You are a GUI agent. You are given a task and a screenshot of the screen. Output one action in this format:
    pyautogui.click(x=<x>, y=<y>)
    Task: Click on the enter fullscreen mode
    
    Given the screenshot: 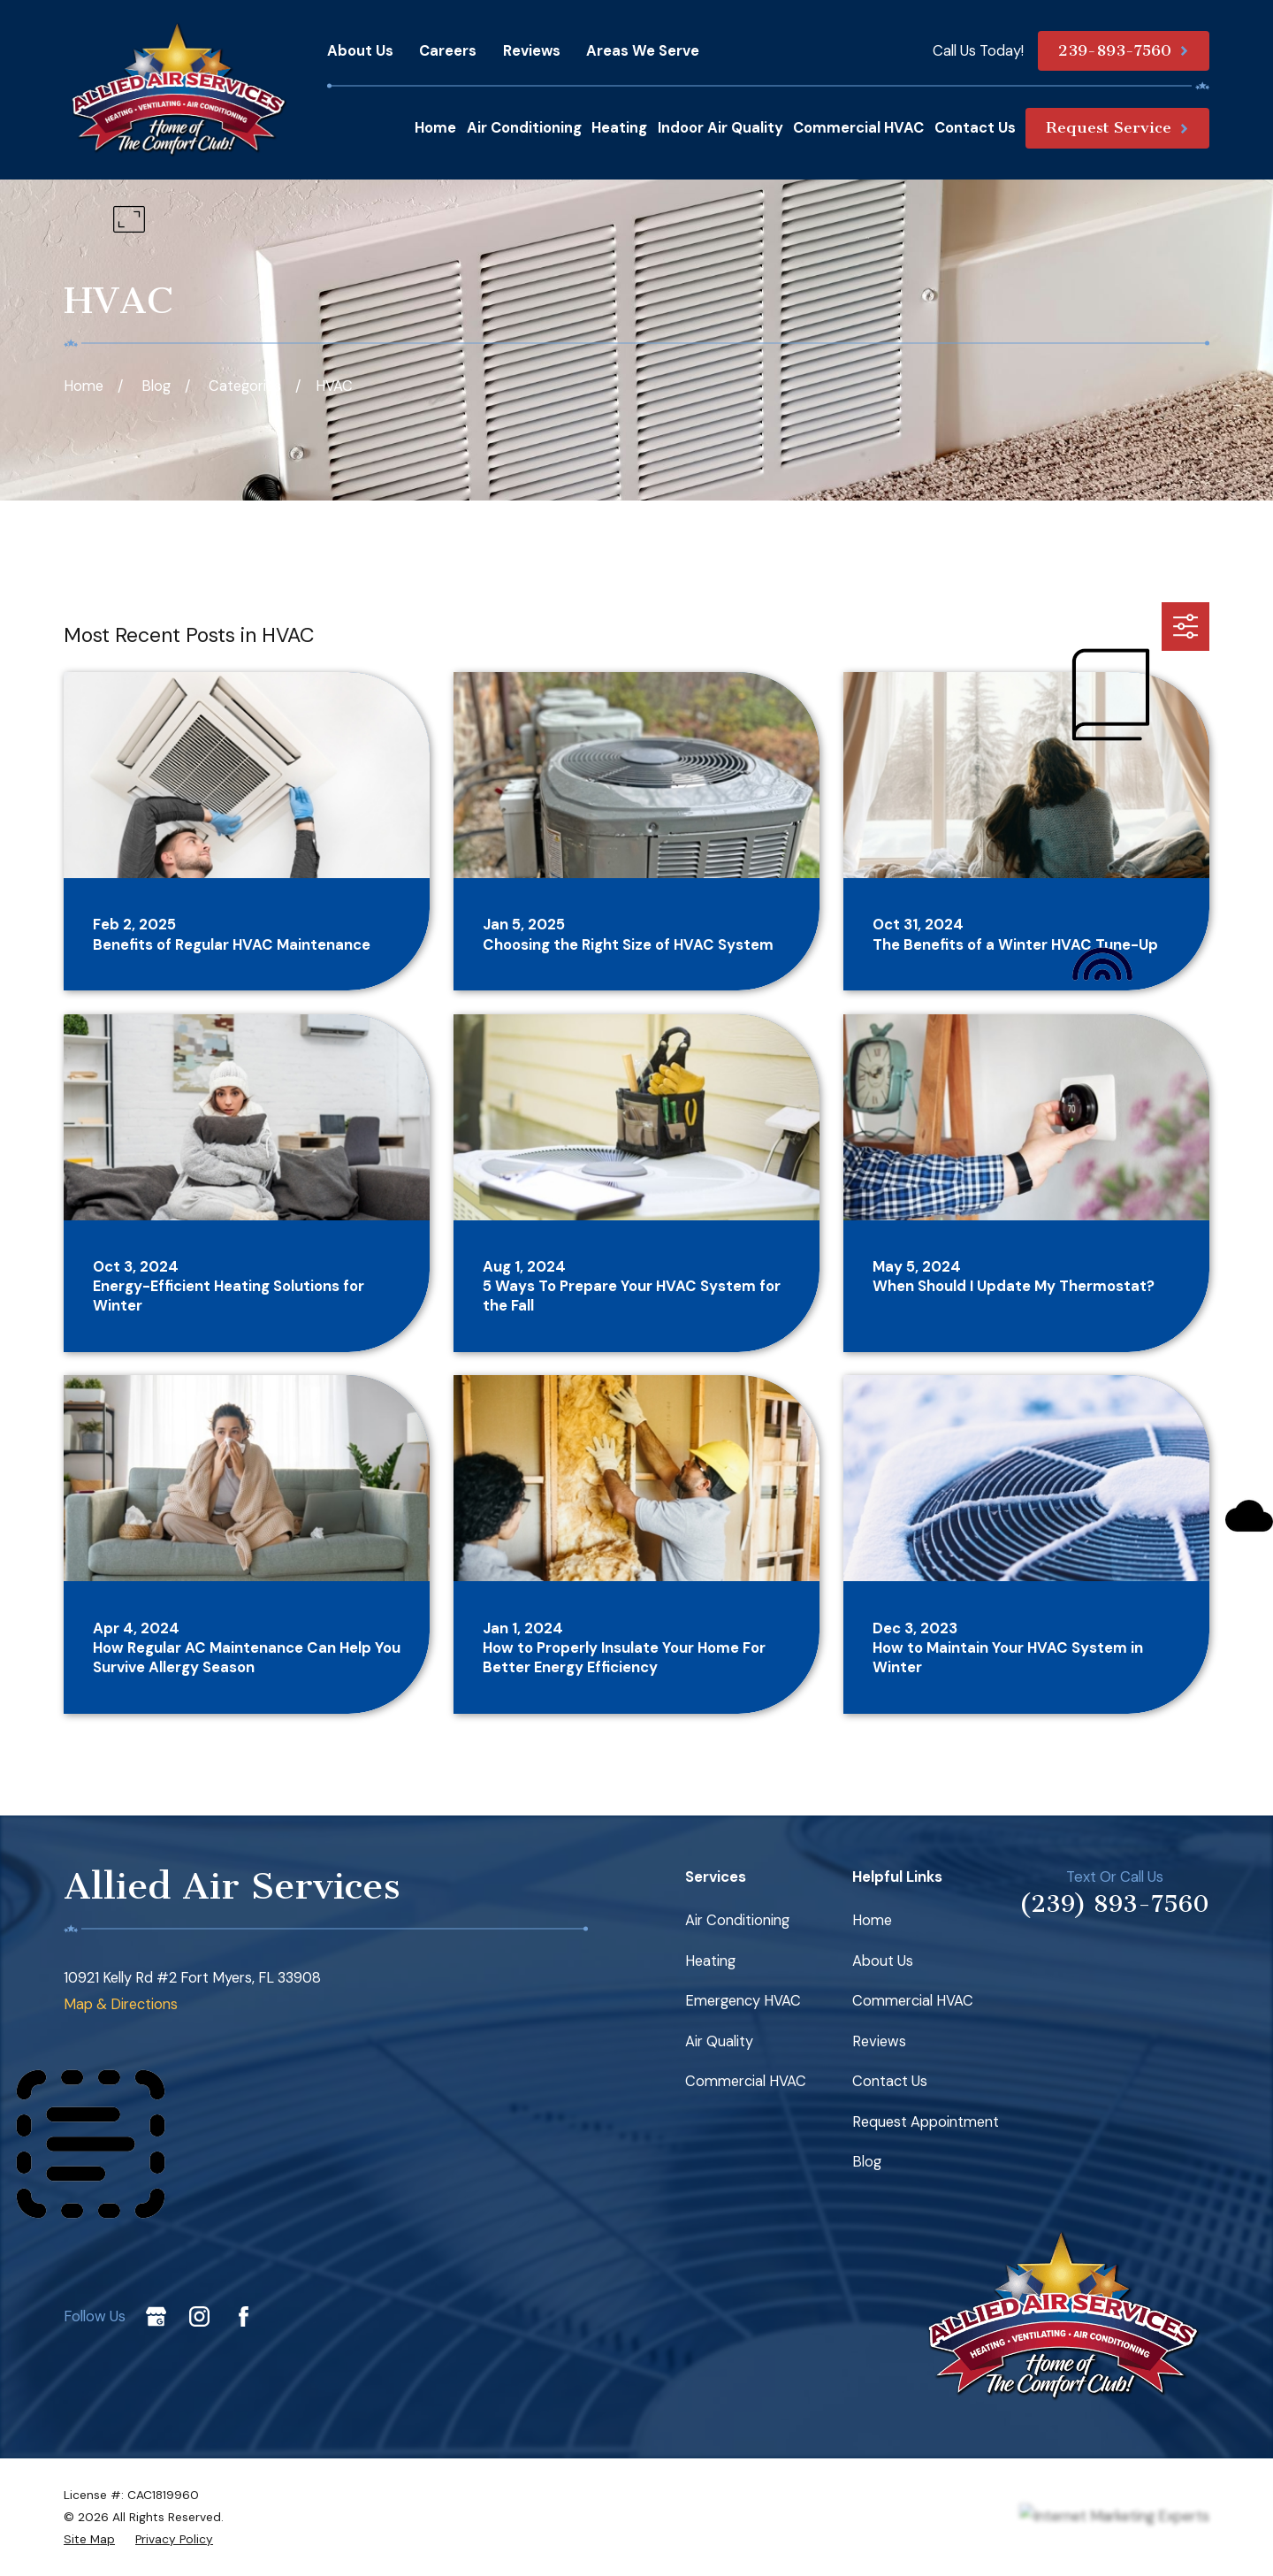 What is the action you would take?
    pyautogui.click(x=129, y=219)
    